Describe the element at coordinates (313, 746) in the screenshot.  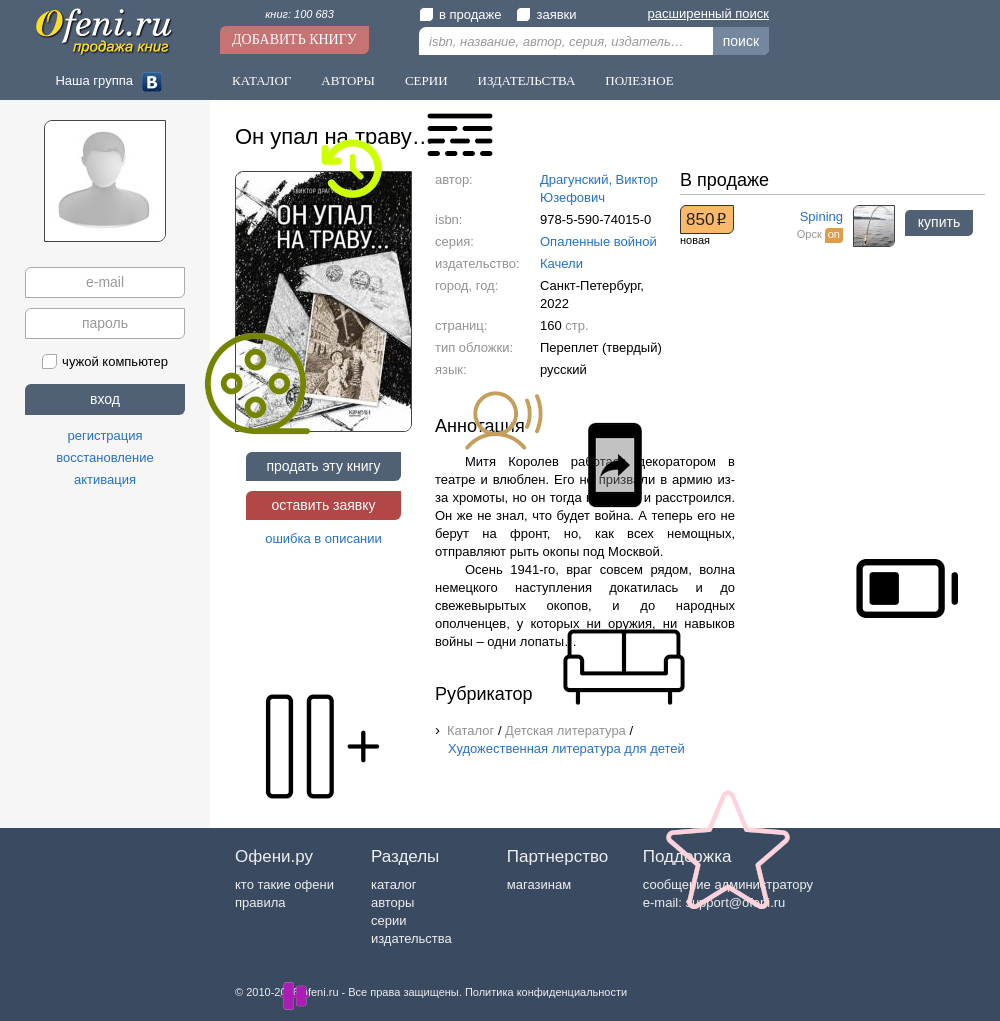
I see `add a new column to the right` at that location.